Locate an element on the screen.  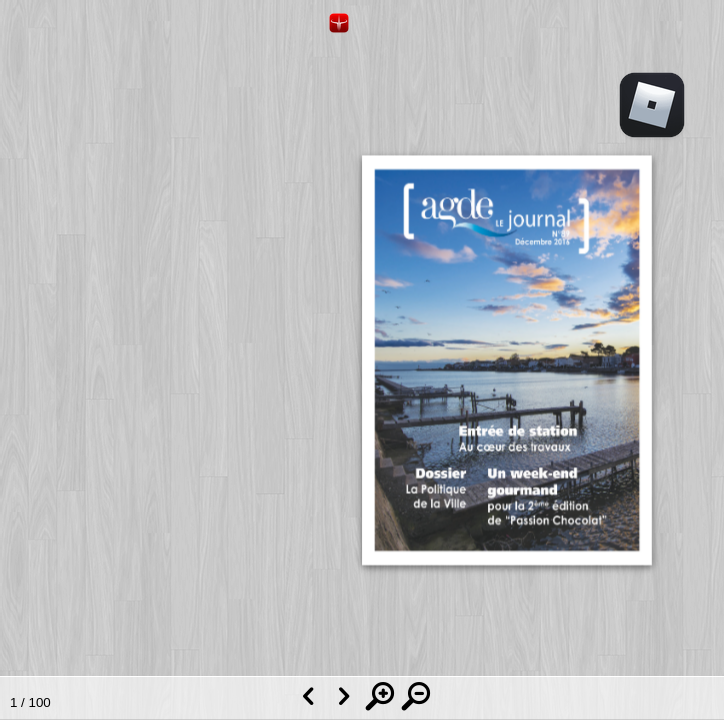
open the Roblox app is located at coordinates (652, 105).